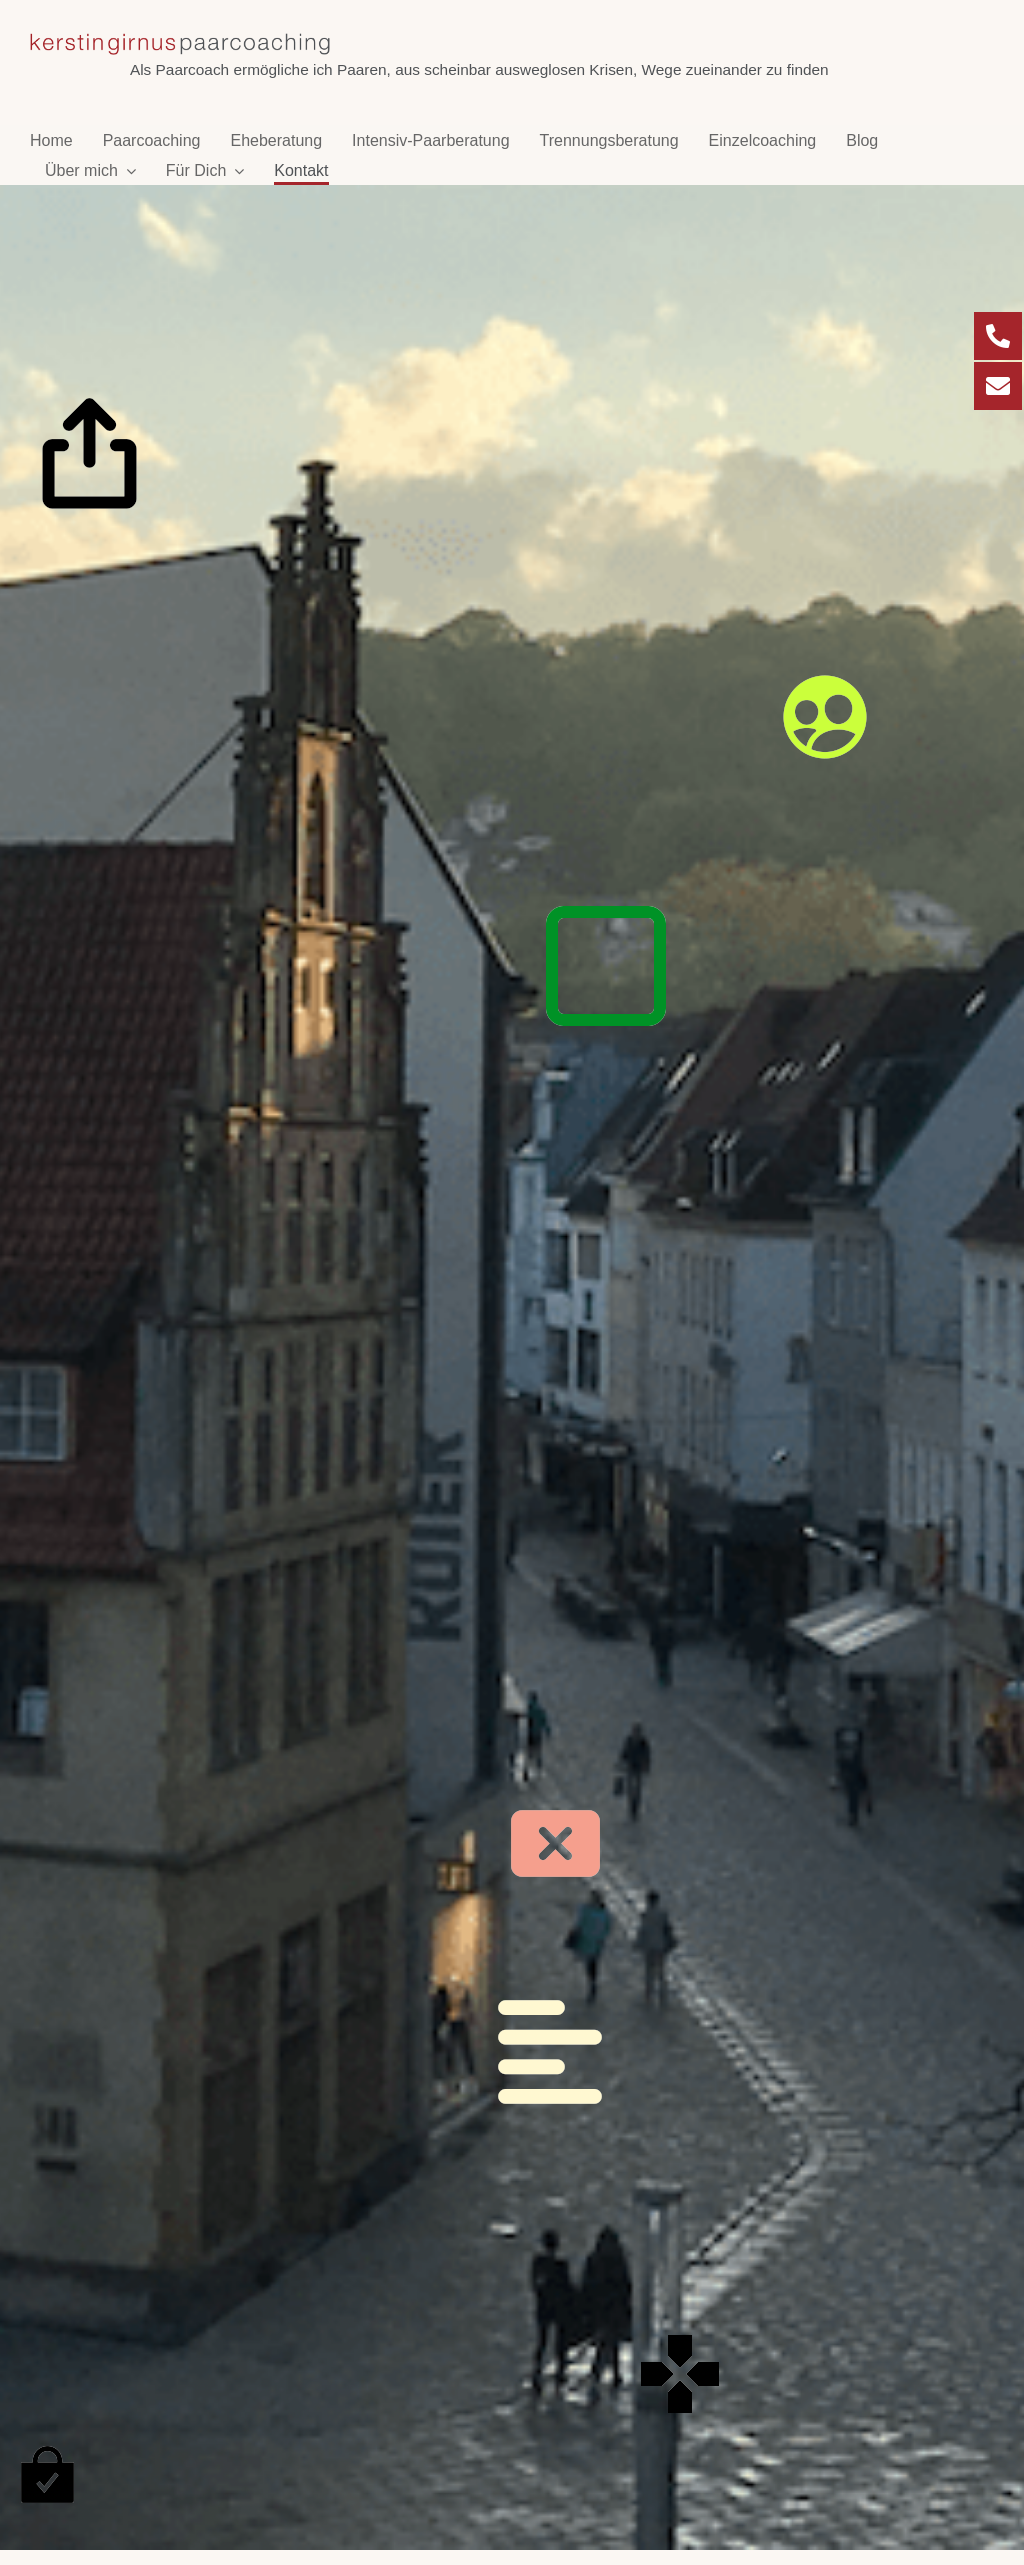 This screenshot has width=1024, height=2565. I want to click on export or share content to another app, so click(89, 457).